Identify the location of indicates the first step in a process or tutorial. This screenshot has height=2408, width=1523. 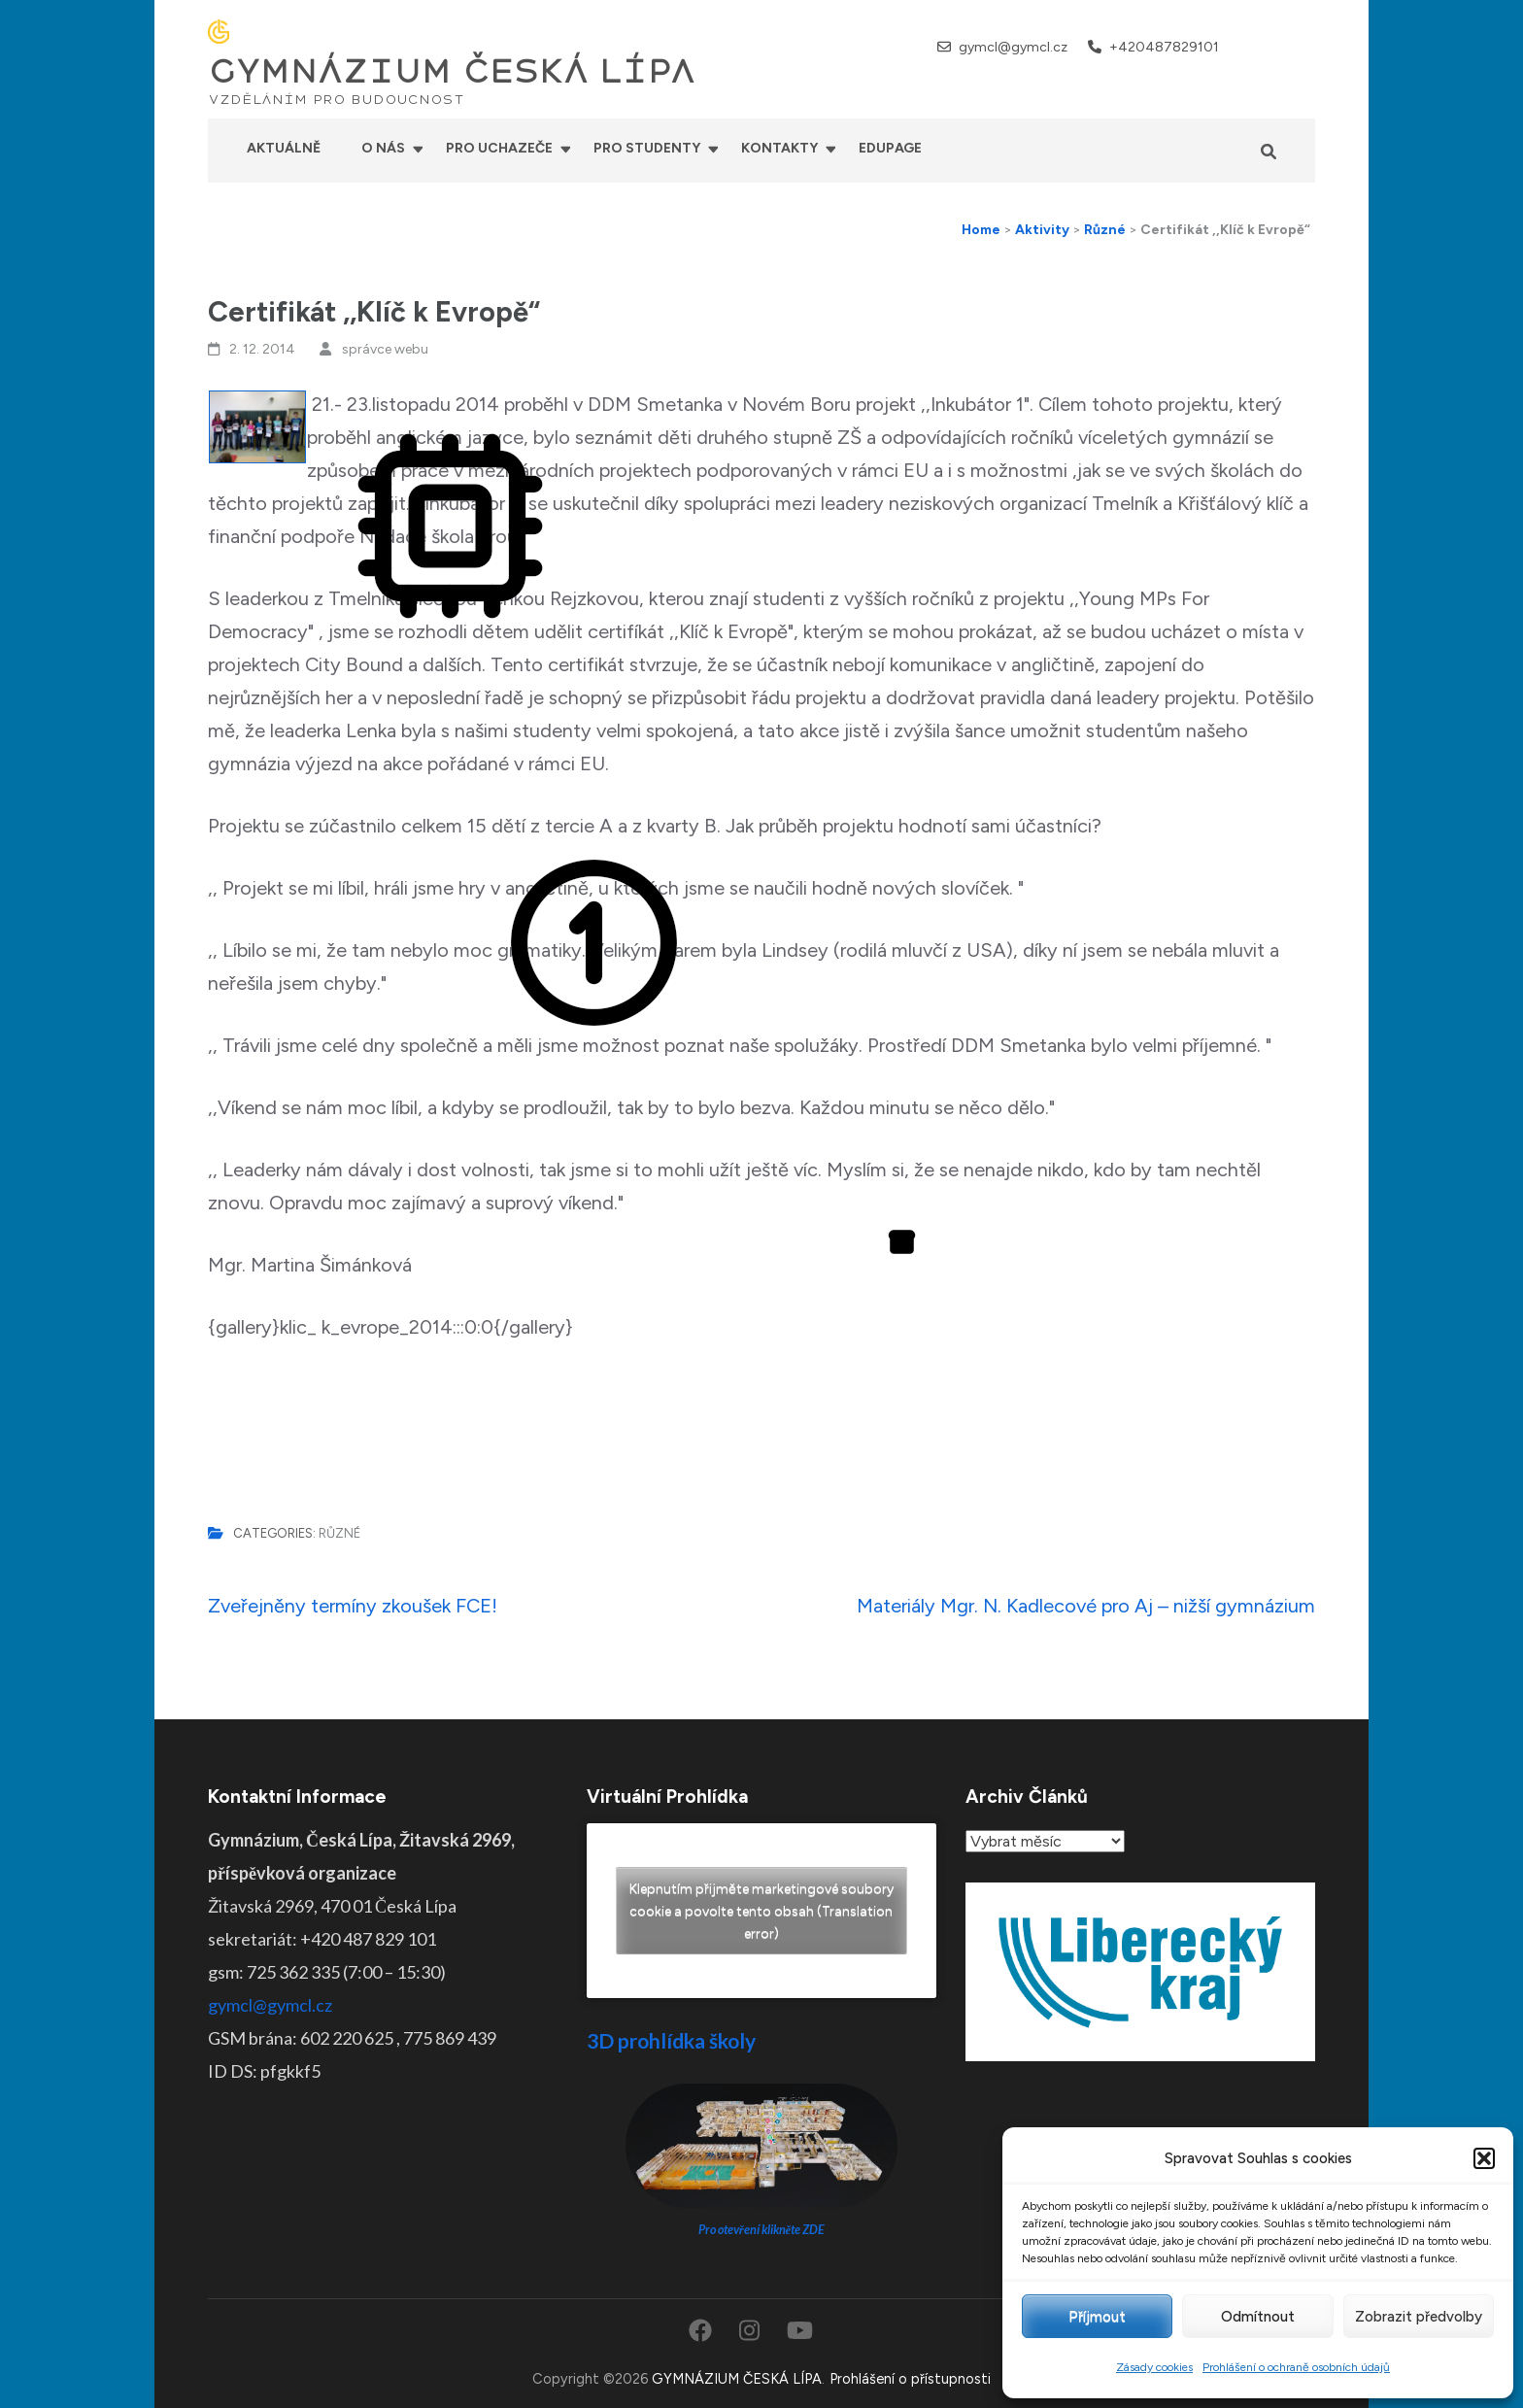
(593, 942).